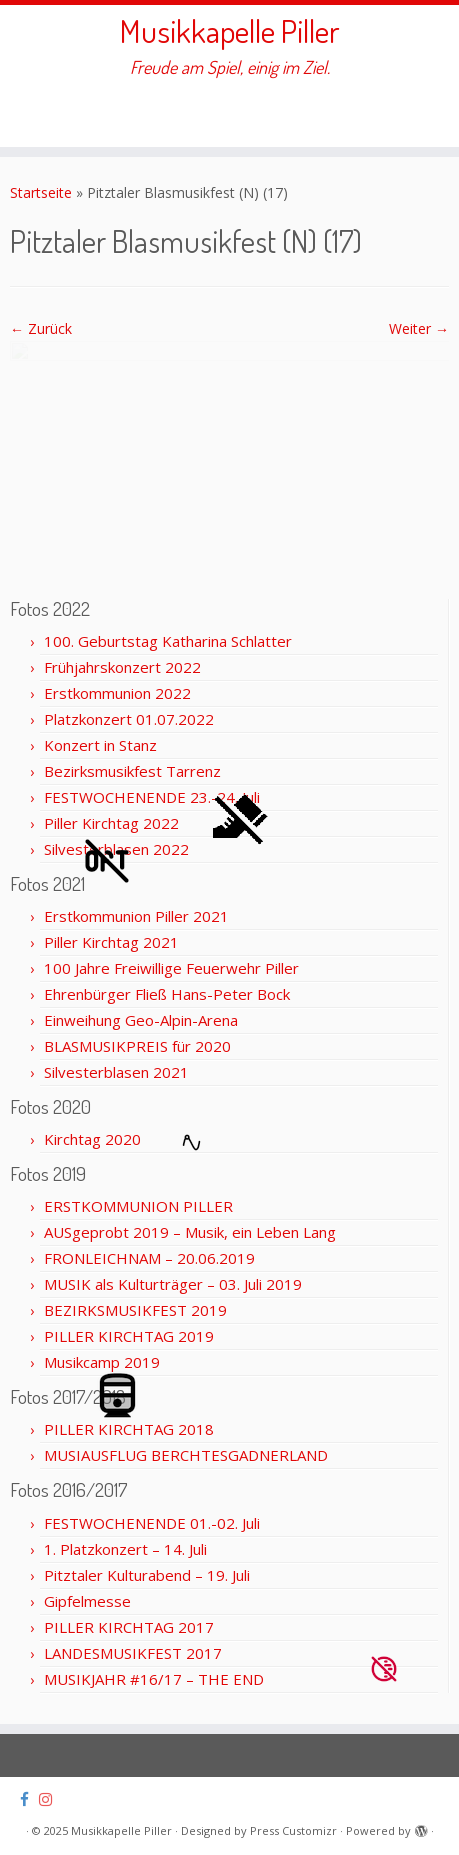 This screenshot has height=1855, width=459. I want to click on http options method disabled or unavailable, so click(107, 861).